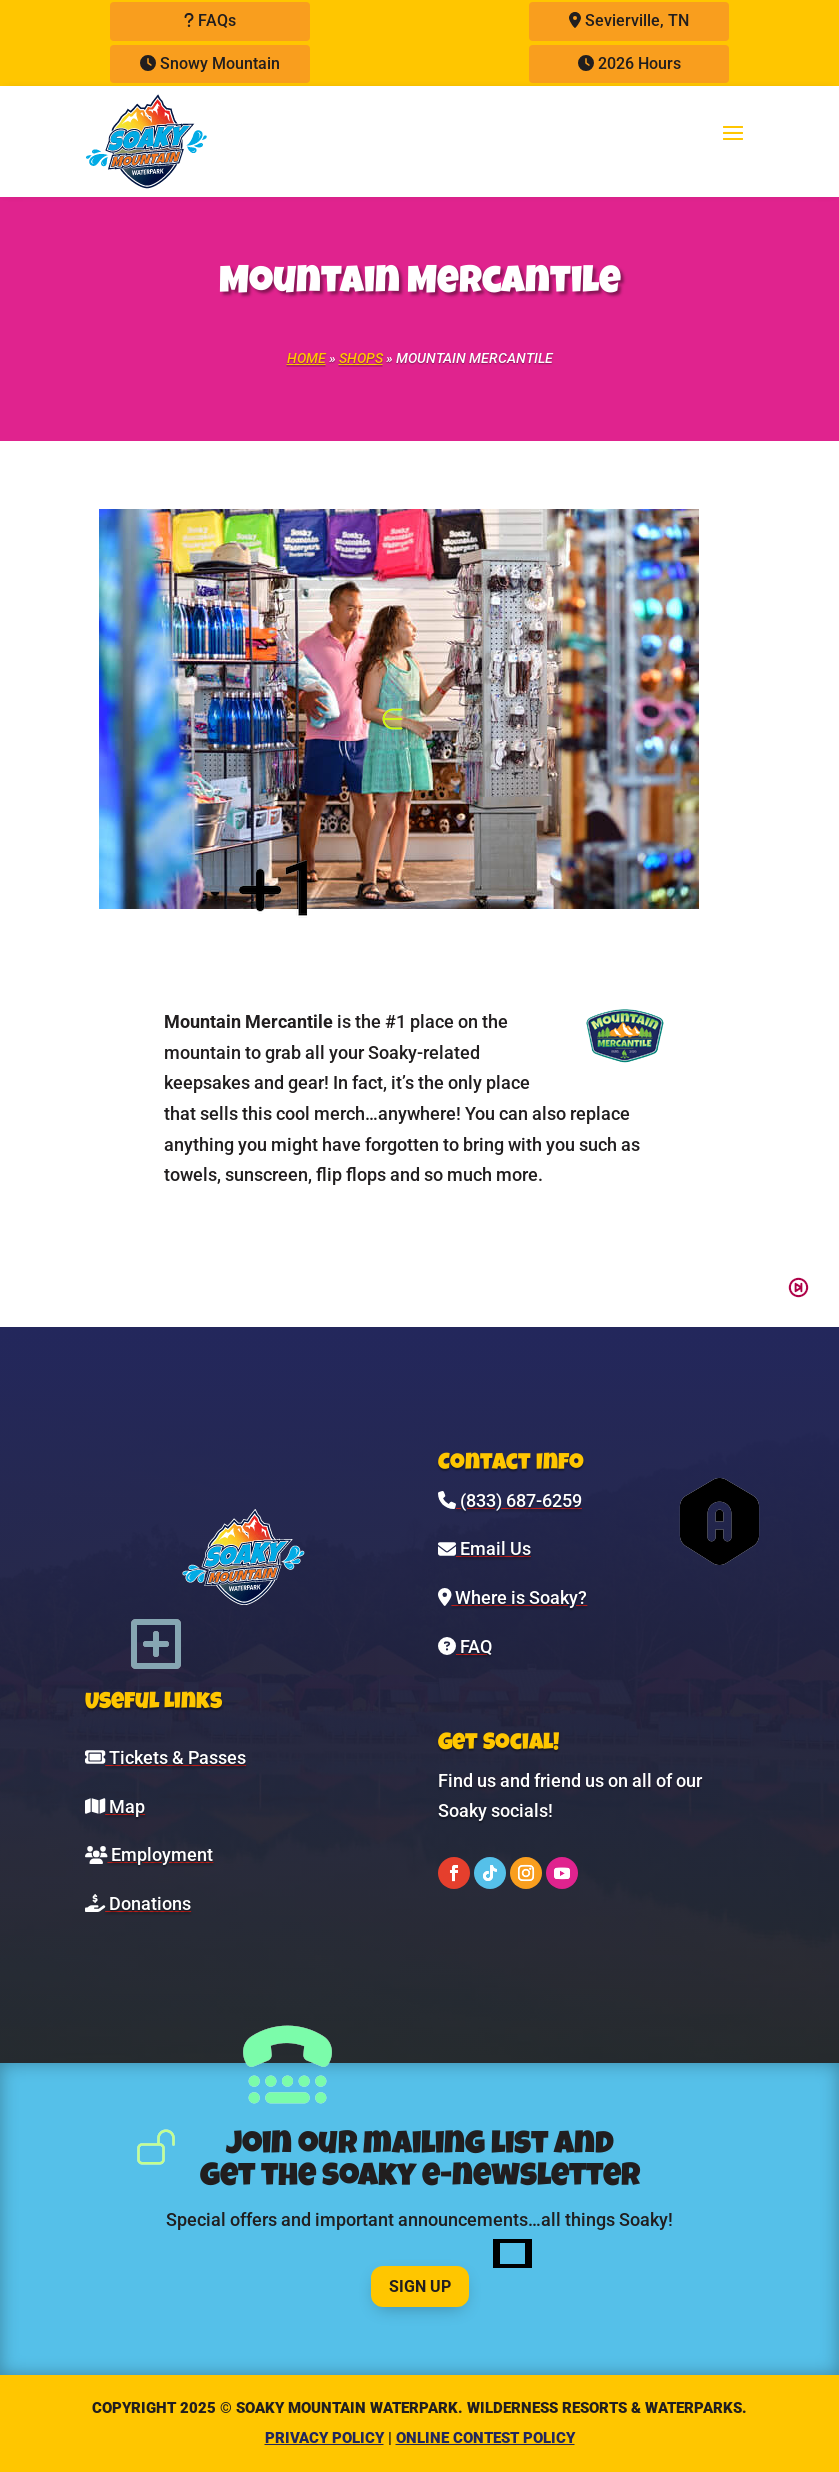 The height and width of the screenshot is (2472, 839). Describe the element at coordinates (273, 890) in the screenshot. I see `increase exposure by one stop` at that location.